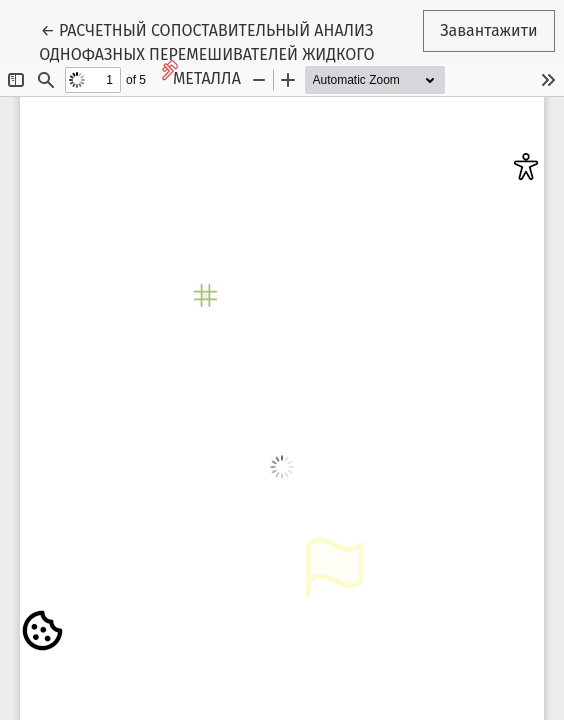 Image resolution: width=564 pixels, height=720 pixels. Describe the element at coordinates (526, 167) in the screenshot. I see `accessibility settings or features` at that location.